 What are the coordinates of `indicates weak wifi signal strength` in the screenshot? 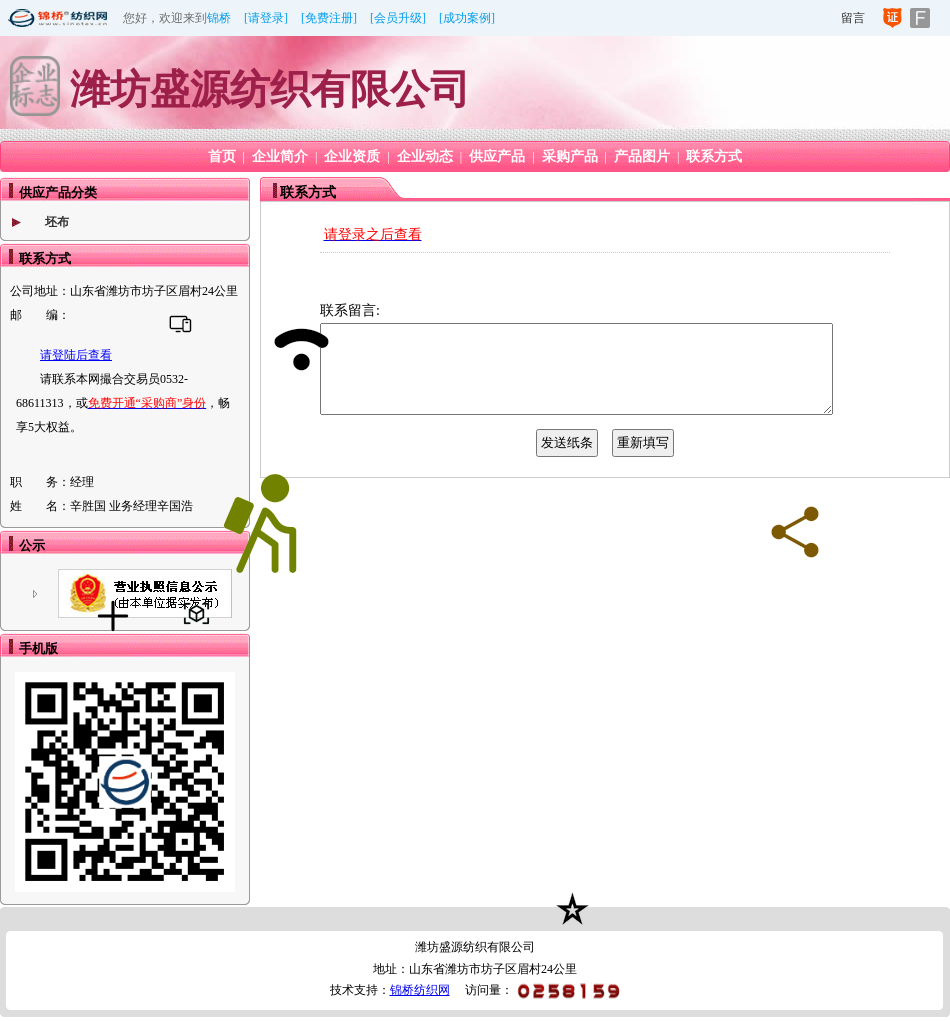 It's located at (301, 322).